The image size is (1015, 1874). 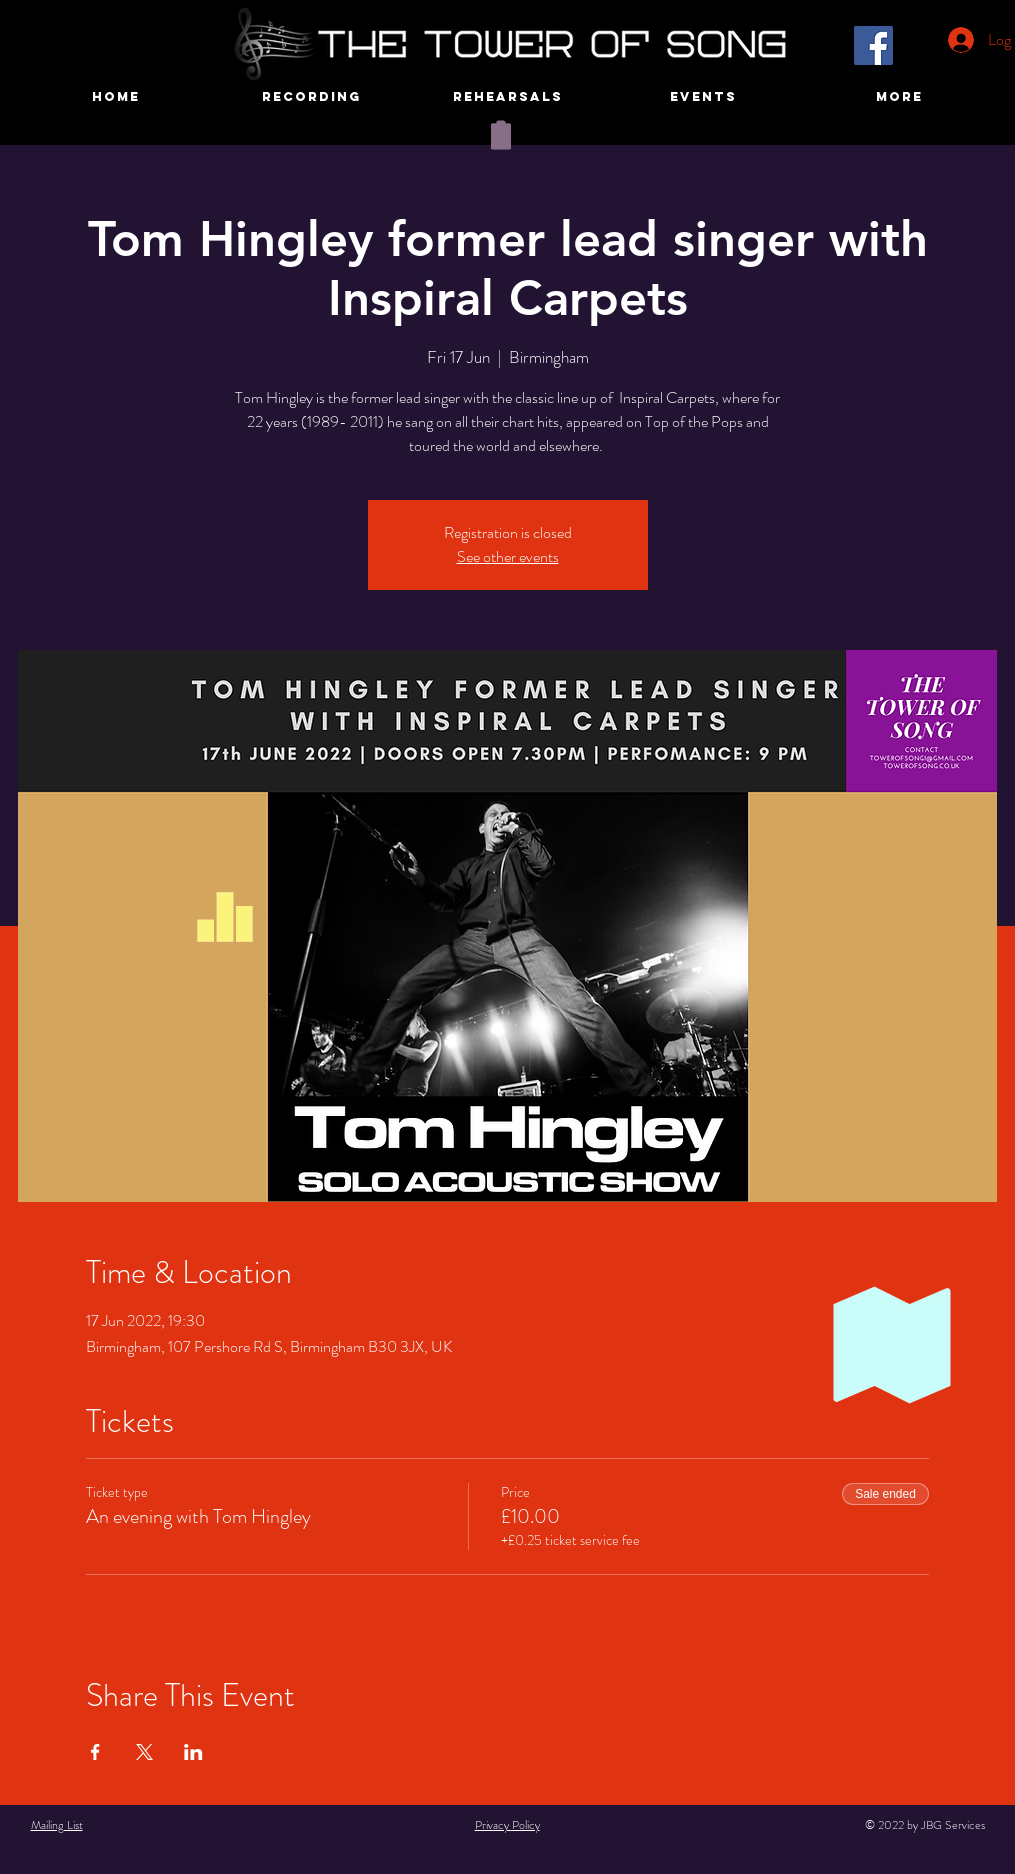 I want to click on indicates low battery level, so click(x=501, y=135).